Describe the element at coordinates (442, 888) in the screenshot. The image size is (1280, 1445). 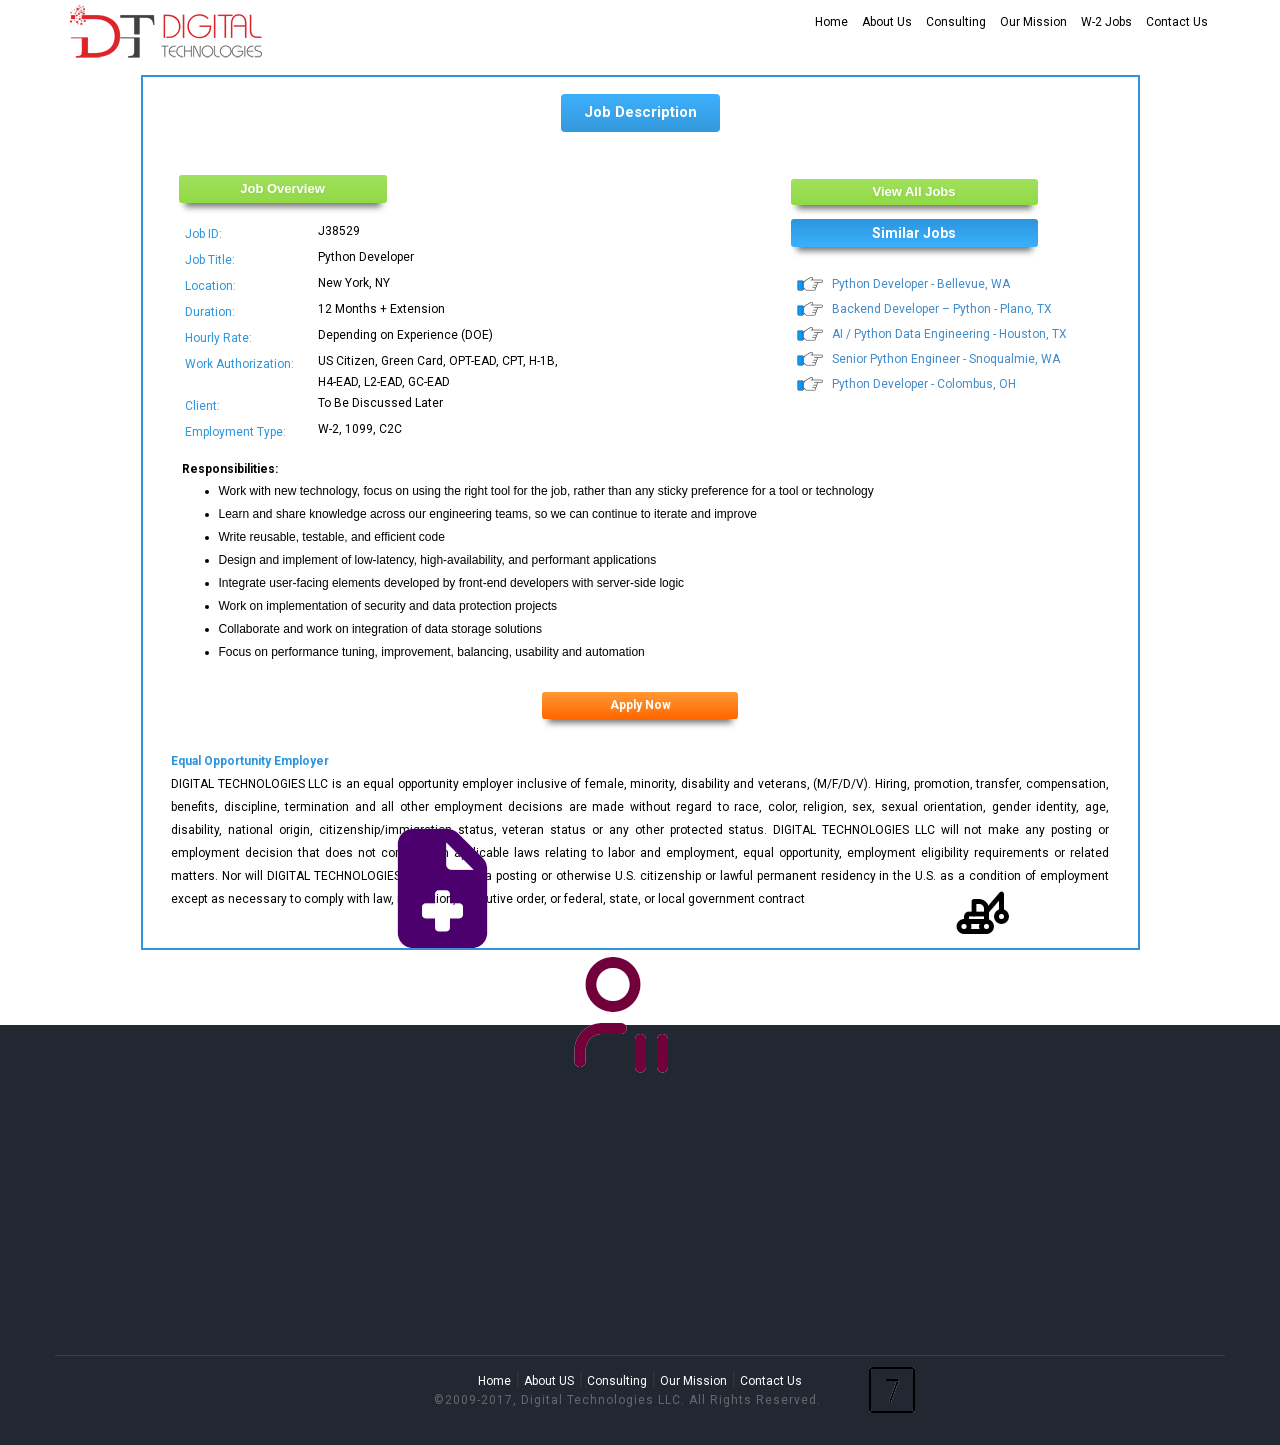
I see `access medical records or health documents` at that location.